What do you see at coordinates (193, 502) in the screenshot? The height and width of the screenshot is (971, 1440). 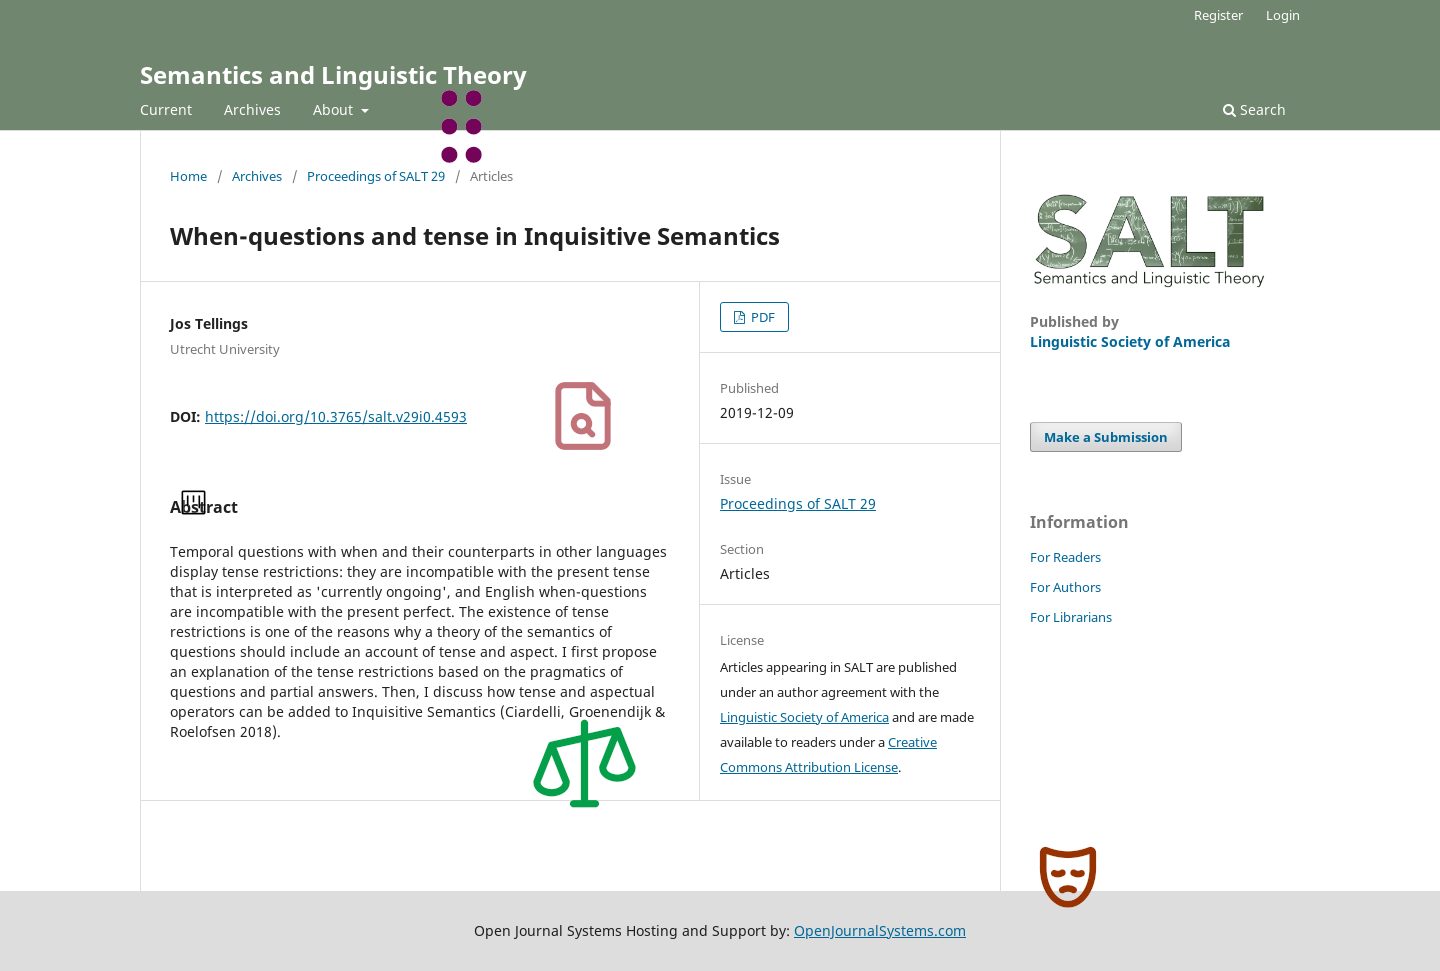 I see `open project board` at bounding box center [193, 502].